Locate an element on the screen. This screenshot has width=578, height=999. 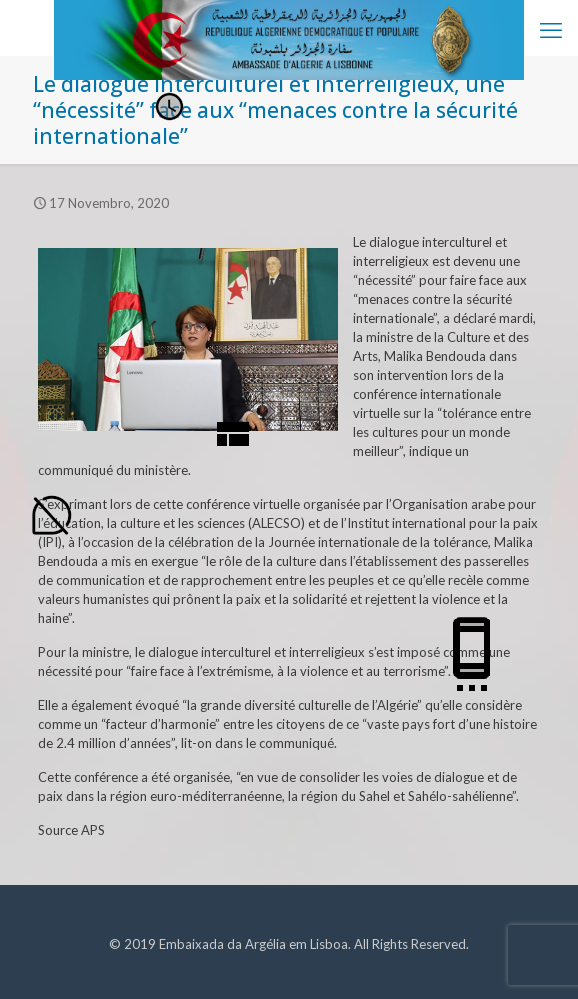
switch to compact view mode is located at coordinates (232, 434).